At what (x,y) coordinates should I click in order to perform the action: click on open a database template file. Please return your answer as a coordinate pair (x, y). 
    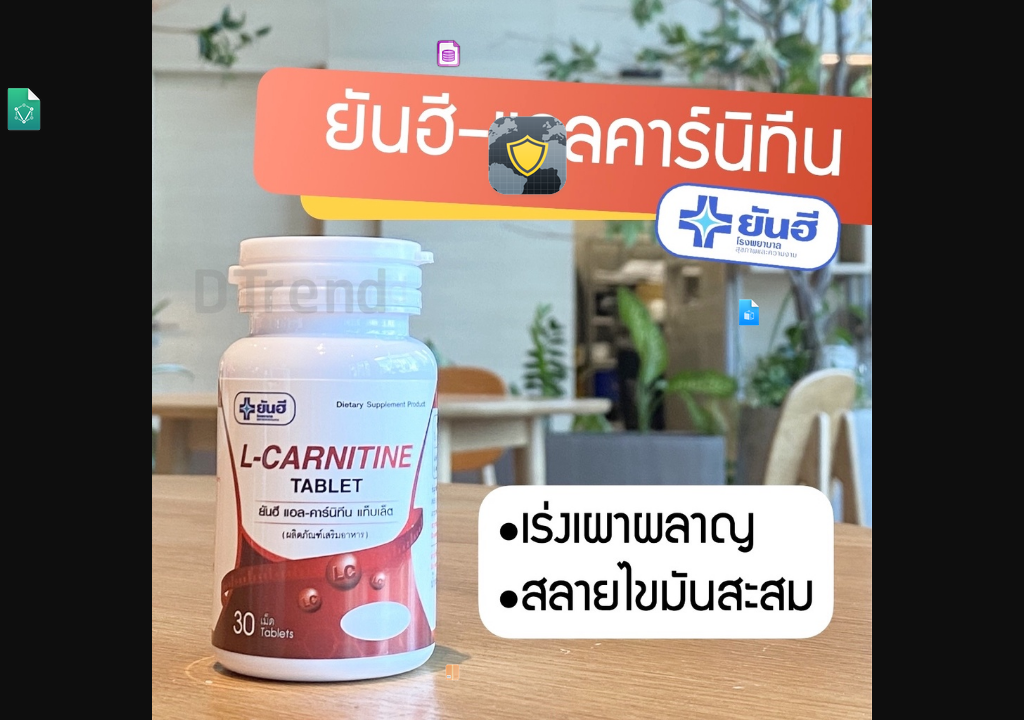
    Looking at the image, I should click on (448, 53).